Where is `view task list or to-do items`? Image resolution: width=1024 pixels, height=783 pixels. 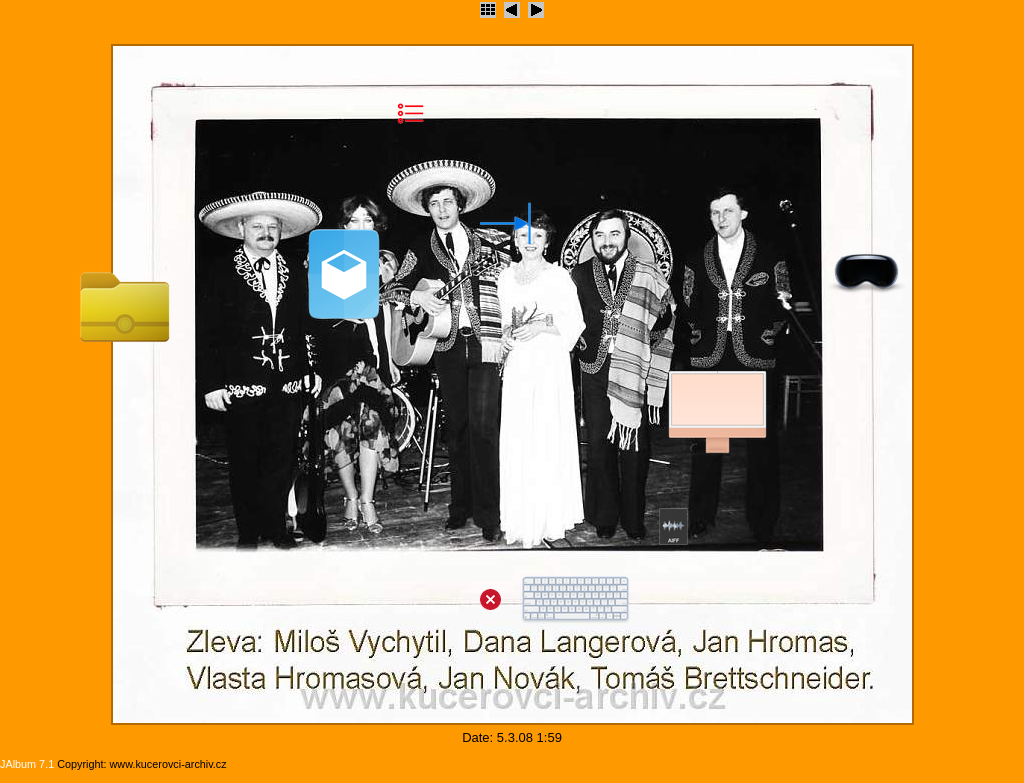 view task list or to-do items is located at coordinates (410, 112).